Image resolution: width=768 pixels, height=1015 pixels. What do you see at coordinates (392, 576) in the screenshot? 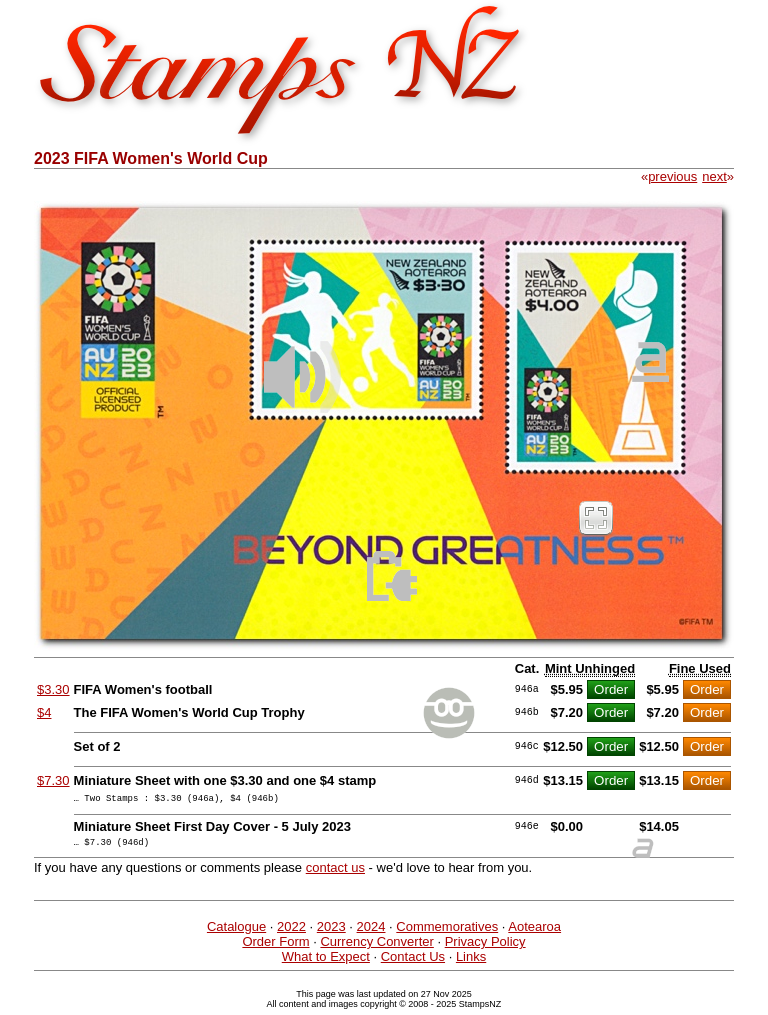
I see `access power management settings` at bounding box center [392, 576].